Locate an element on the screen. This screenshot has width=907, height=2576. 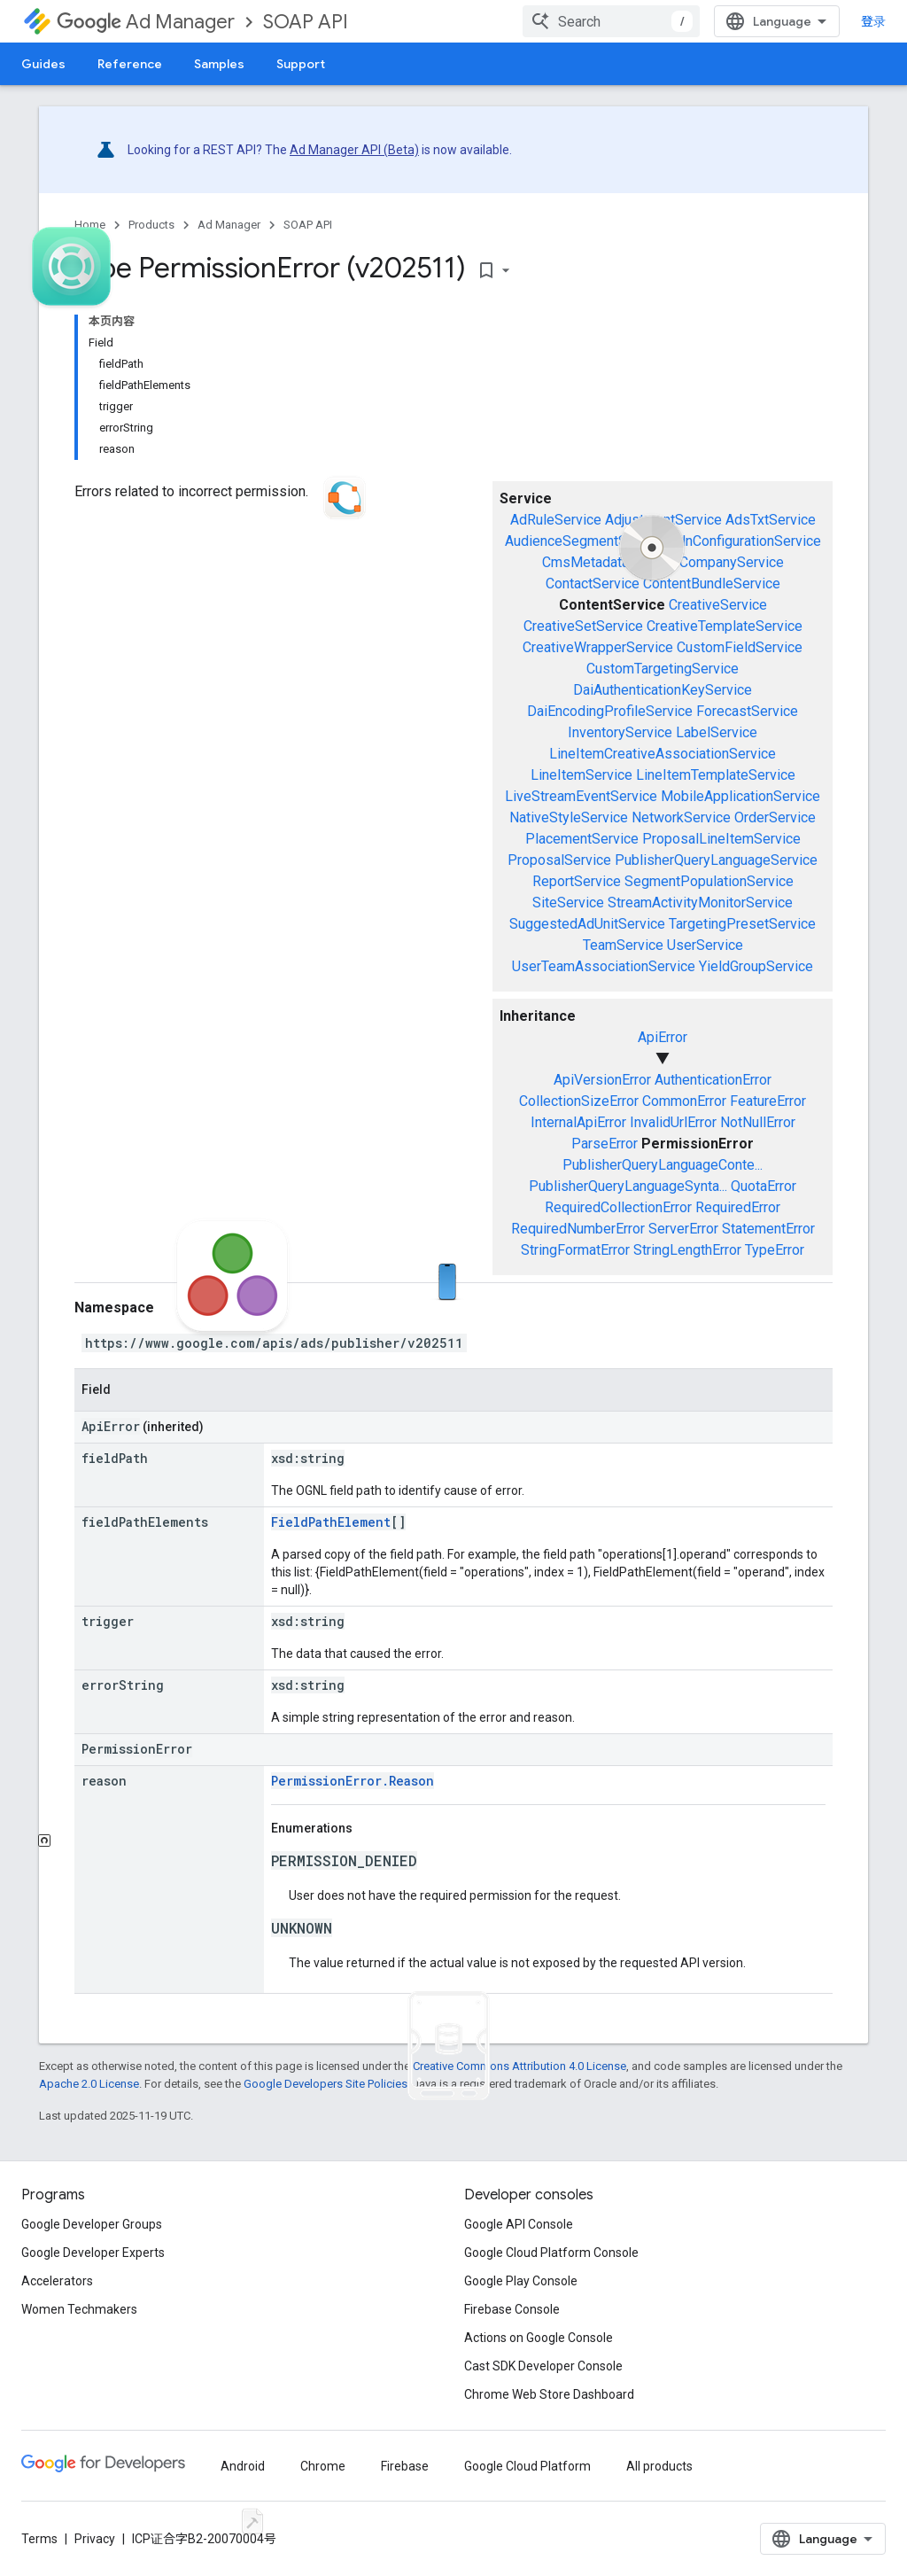
iPhone 16 Pro device icon is located at coordinates (447, 1282).